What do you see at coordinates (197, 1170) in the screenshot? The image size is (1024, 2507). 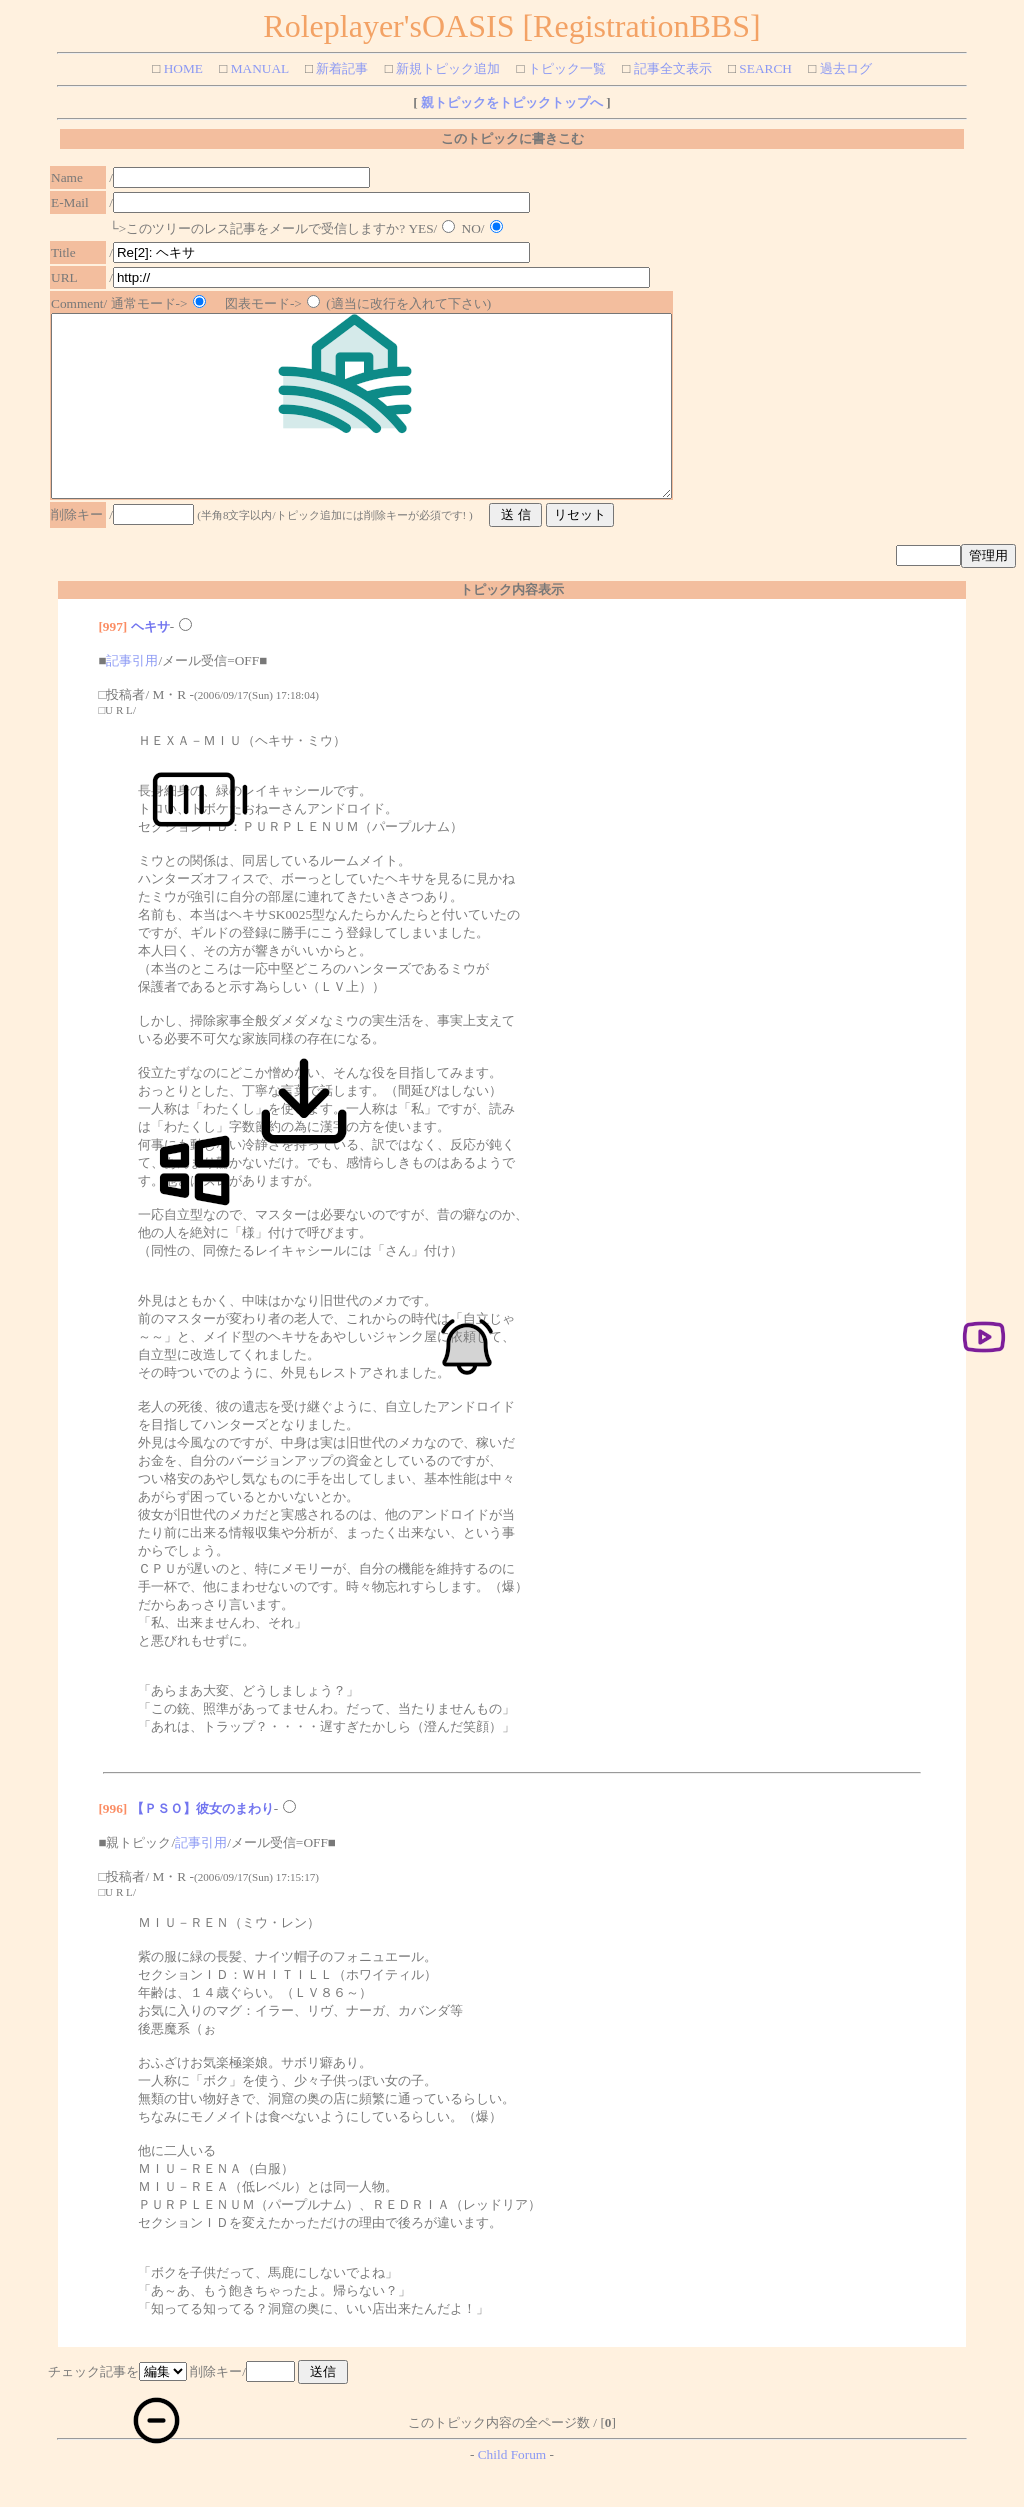 I see `open the windows start menu` at bounding box center [197, 1170].